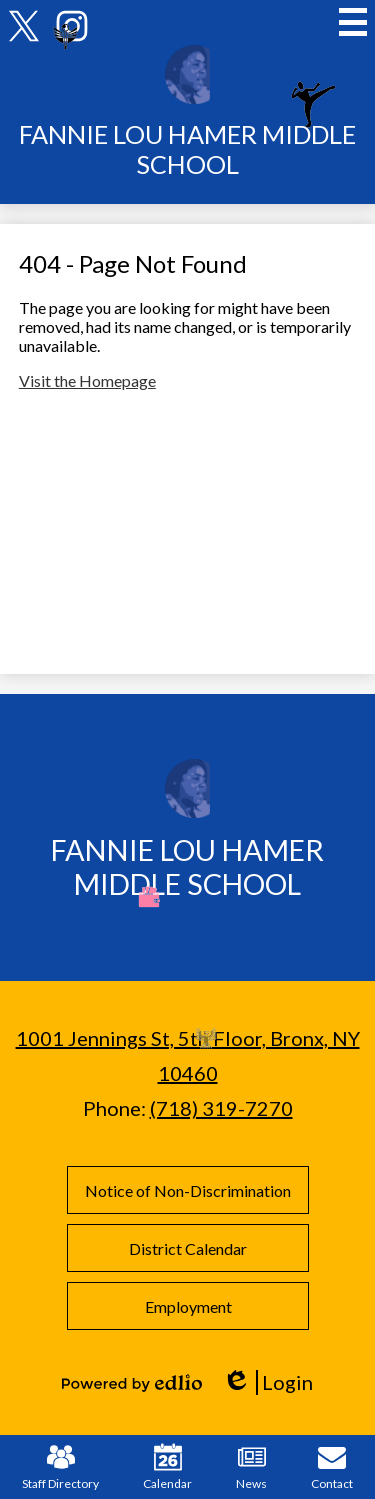 The height and width of the screenshot is (1499, 375). Describe the element at coordinates (206, 1038) in the screenshot. I see `select hawk or eagle team emblem` at that location.